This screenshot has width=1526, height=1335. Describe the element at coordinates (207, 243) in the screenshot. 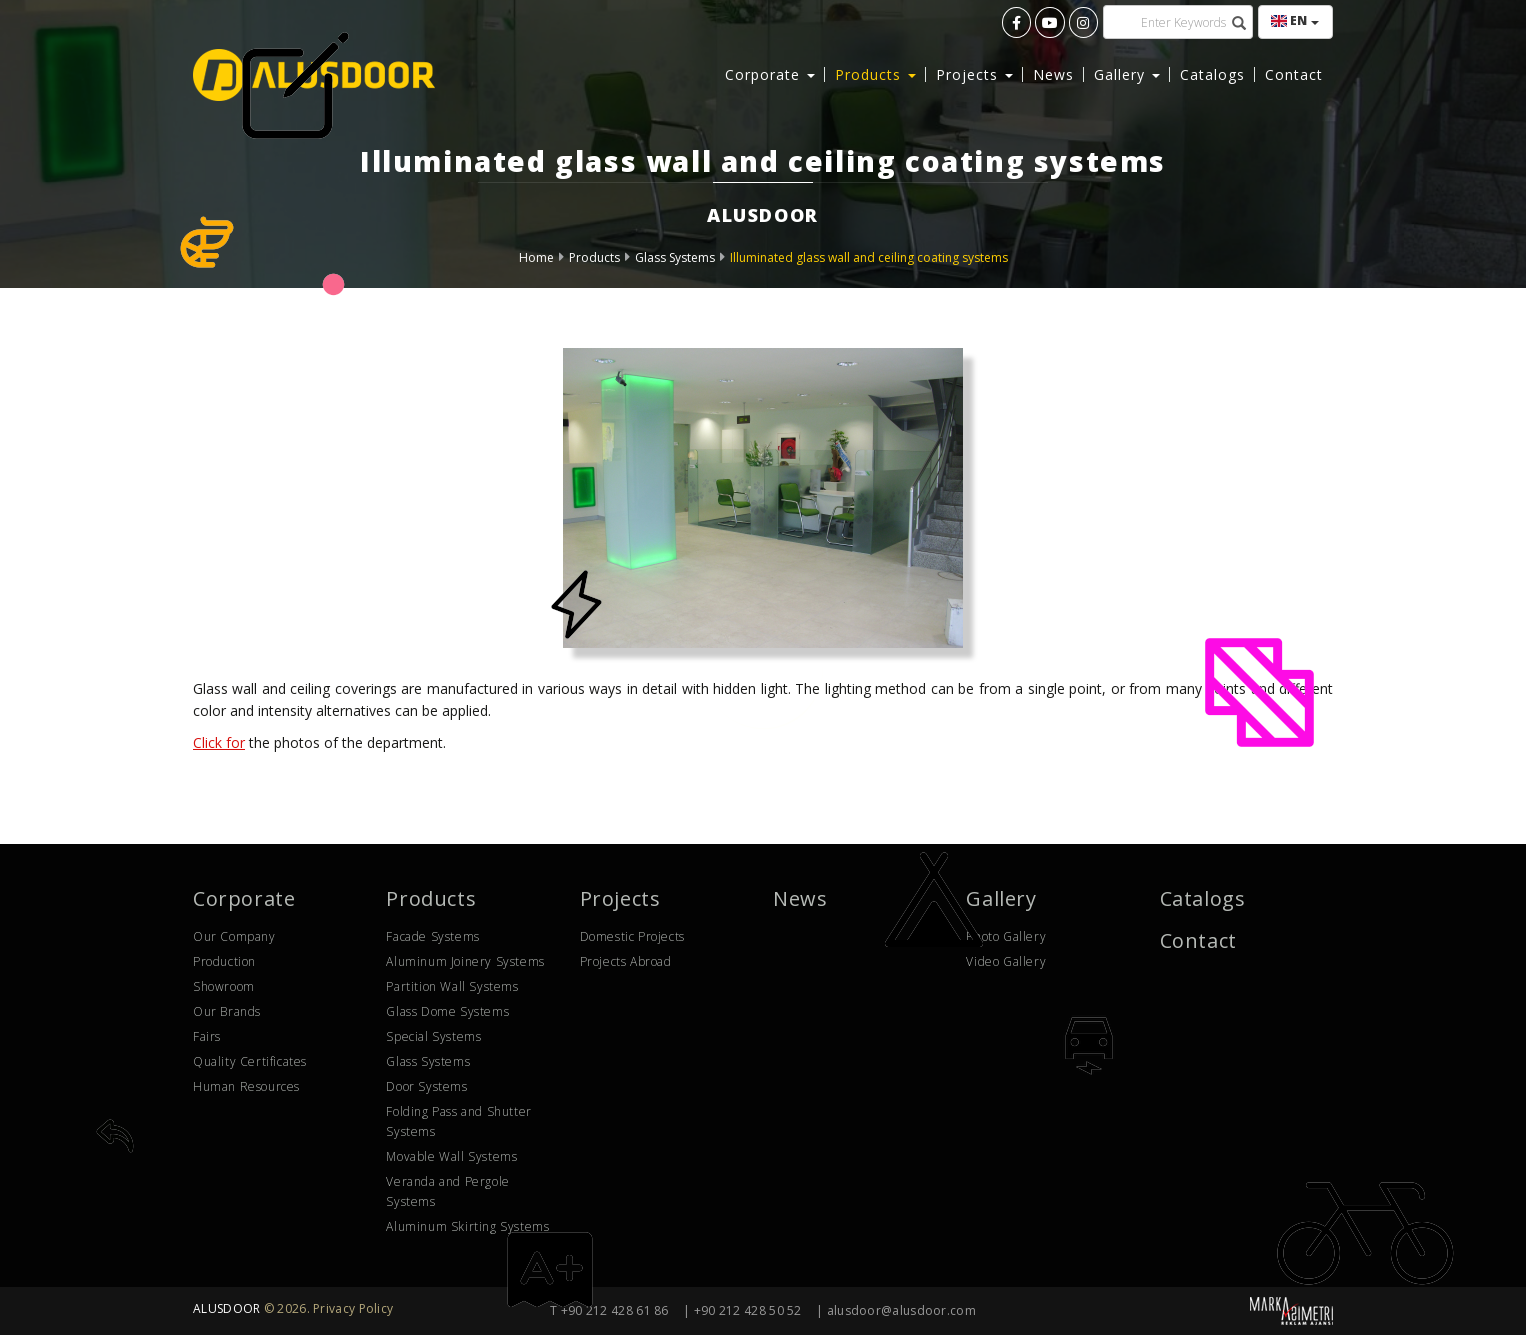

I see `select shrimp or shellfish as a food preference` at that location.